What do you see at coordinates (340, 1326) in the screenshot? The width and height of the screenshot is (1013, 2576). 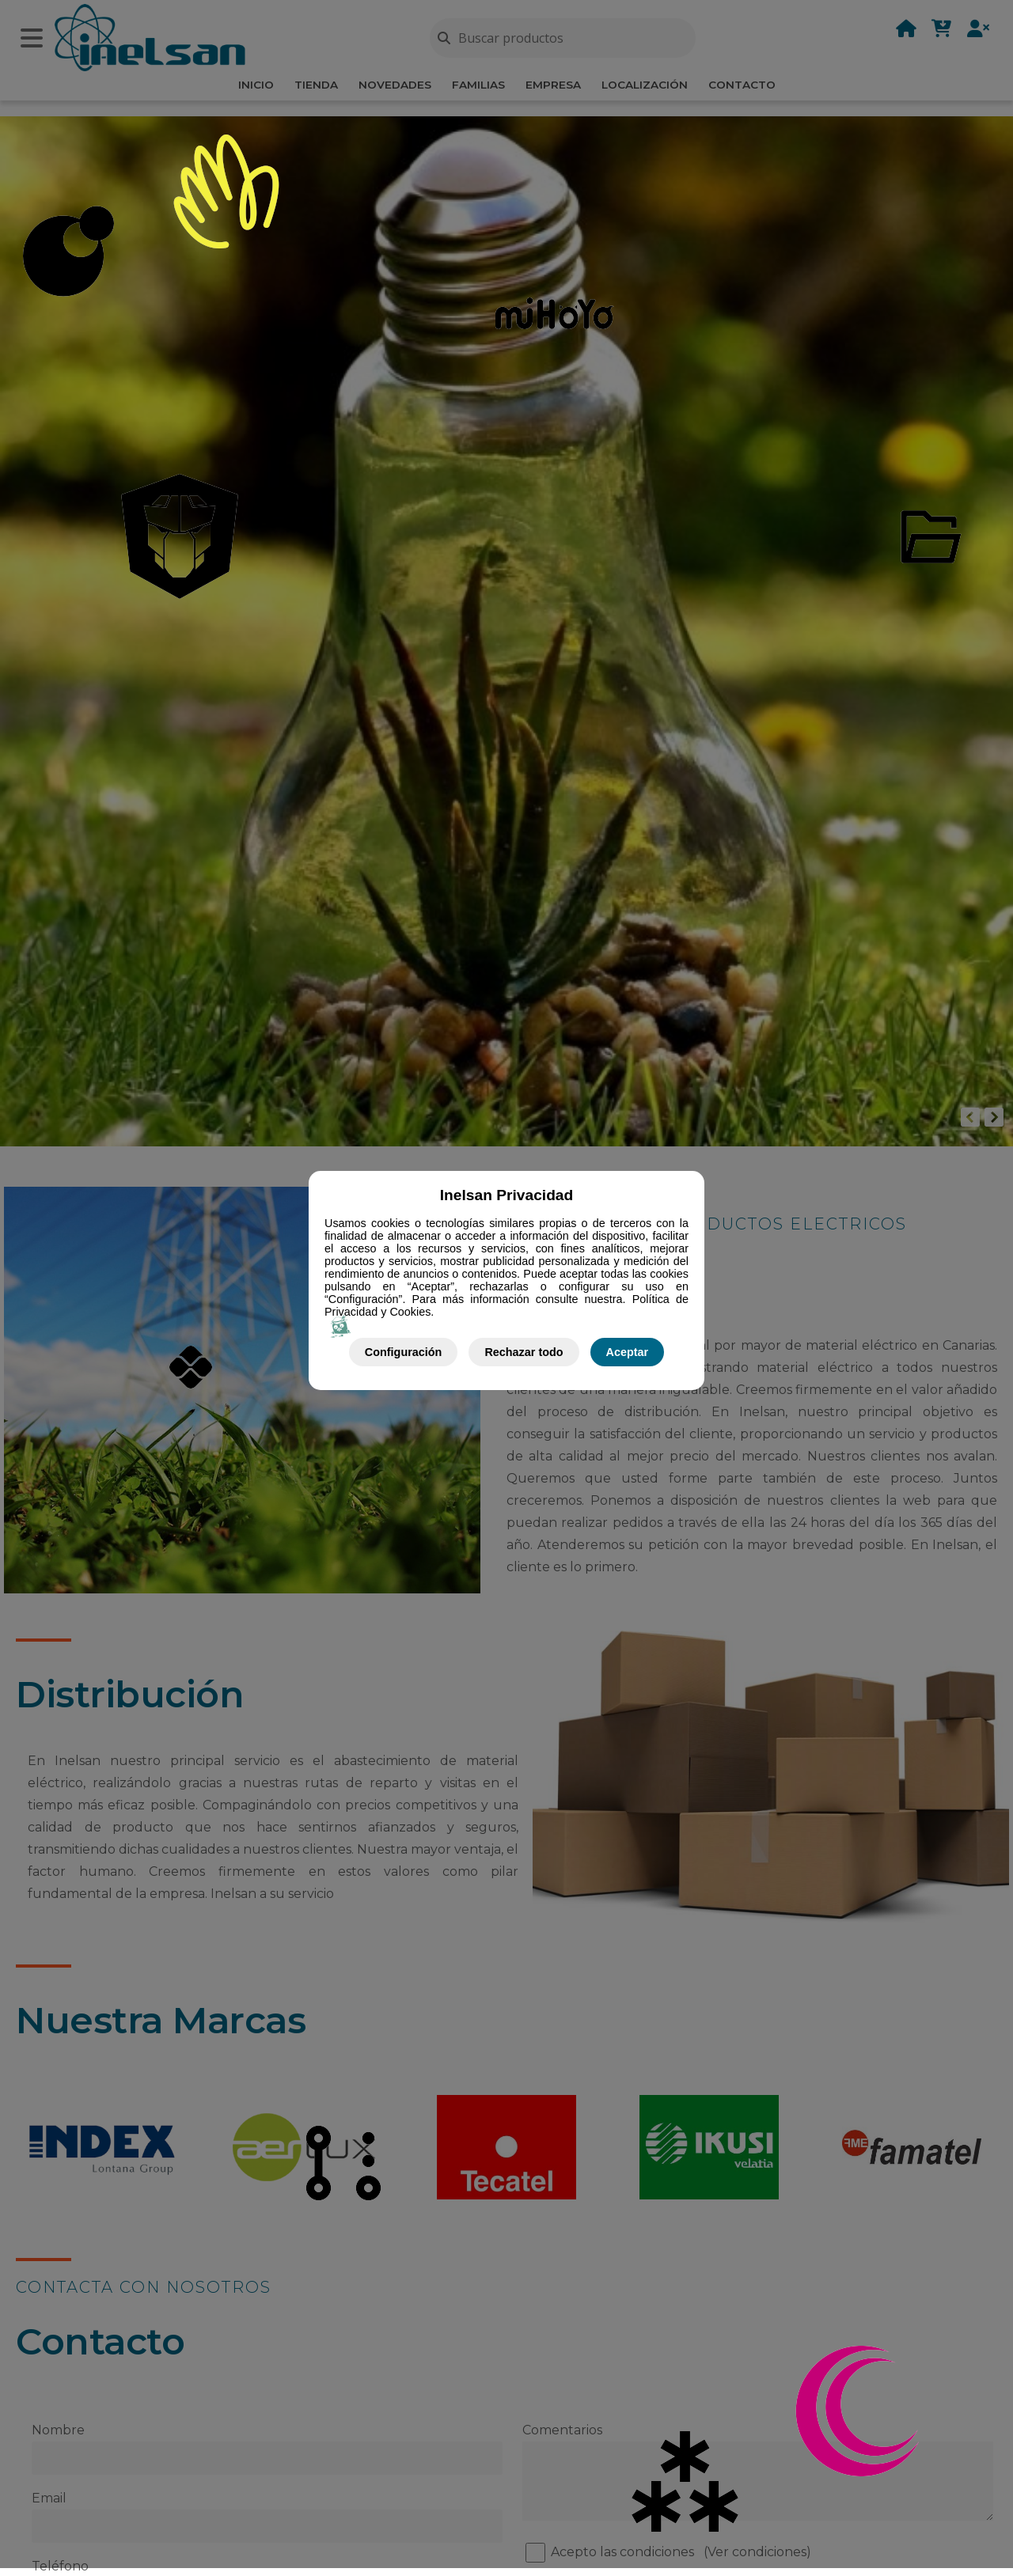 I see `jaeger distributed tracing platform logo` at bounding box center [340, 1326].